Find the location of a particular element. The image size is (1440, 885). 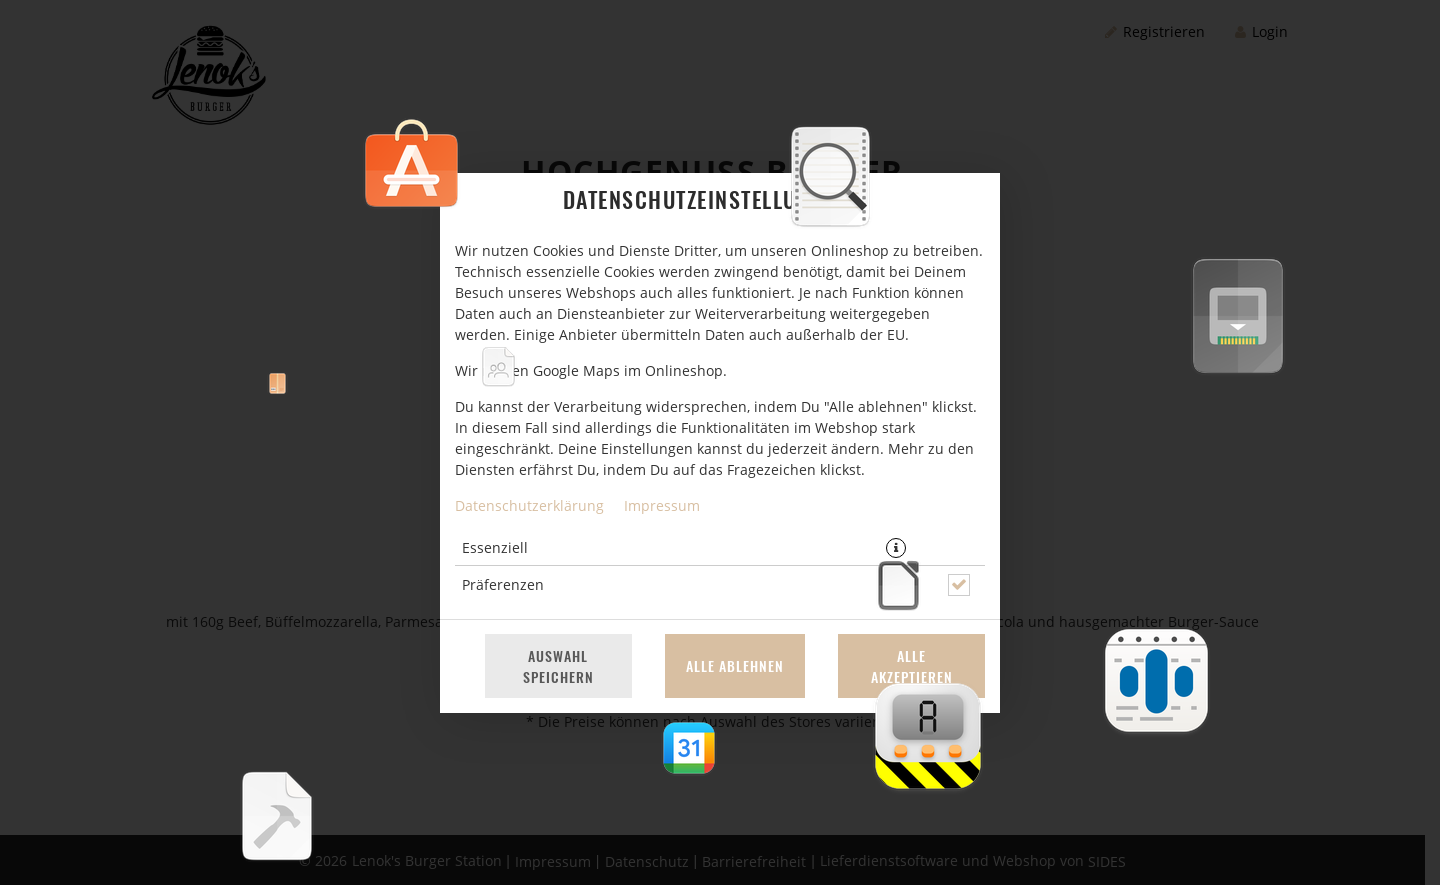

open gnome logs application is located at coordinates (830, 176).